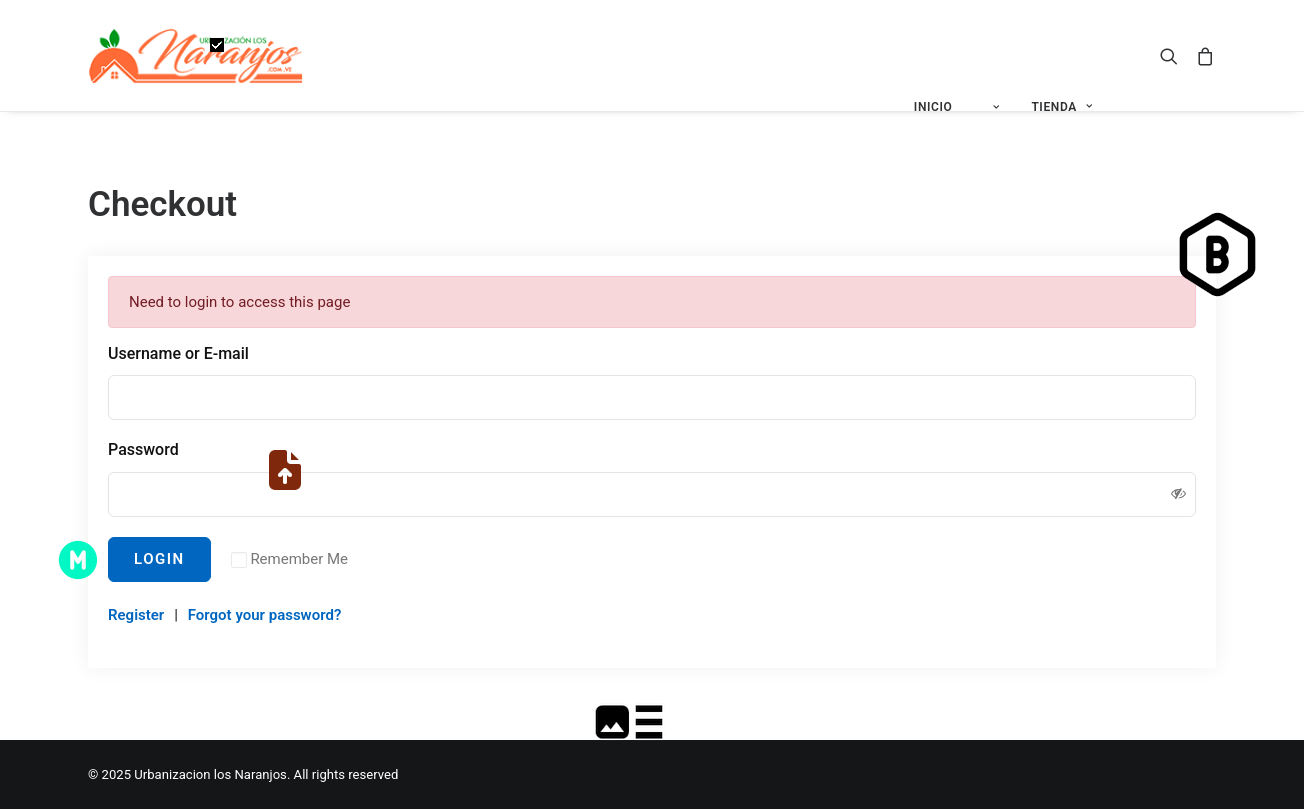  What do you see at coordinates (629, 722) in the screenshot?
I see `view article or media with thumbnail preview` at bounding box center [629, 722].